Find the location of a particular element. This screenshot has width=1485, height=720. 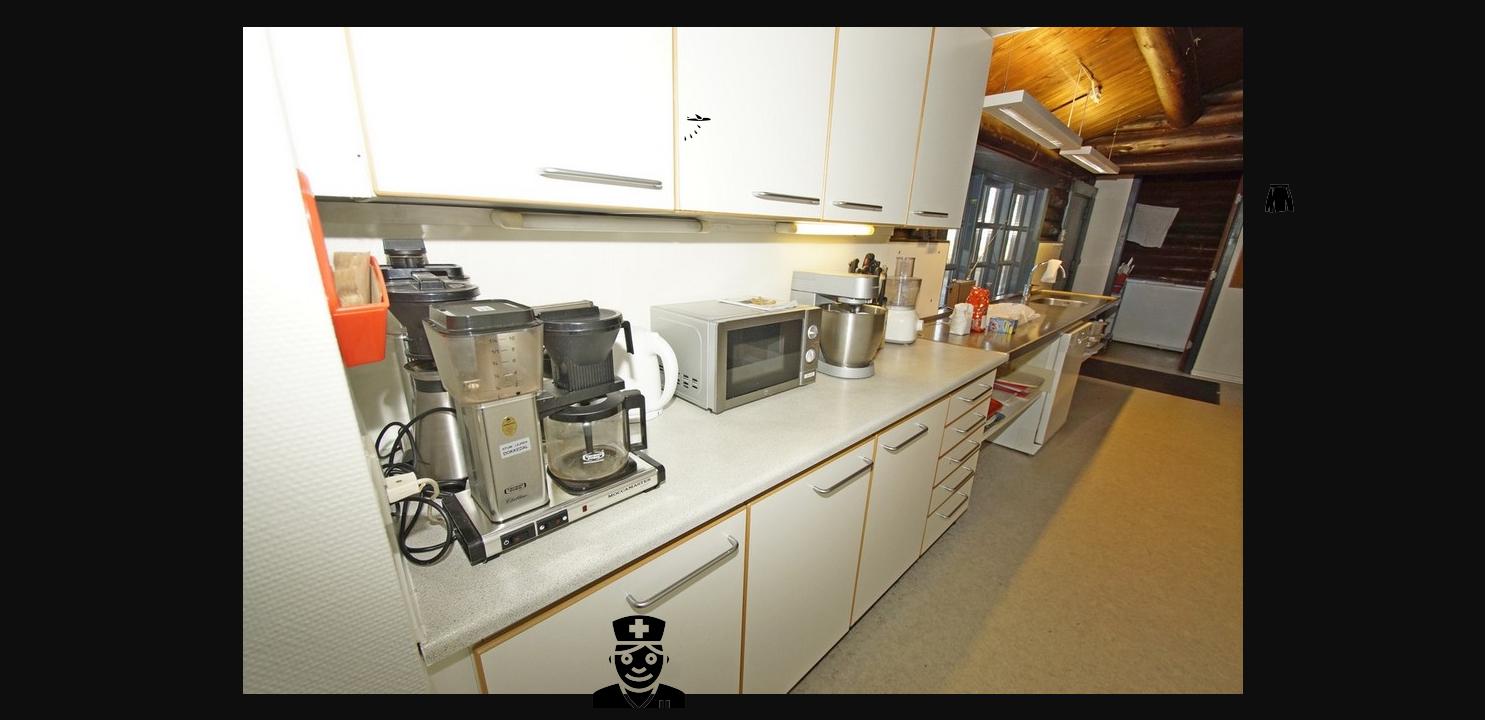

activate area-of-effect attack ability is located at coordinates (697, 127).